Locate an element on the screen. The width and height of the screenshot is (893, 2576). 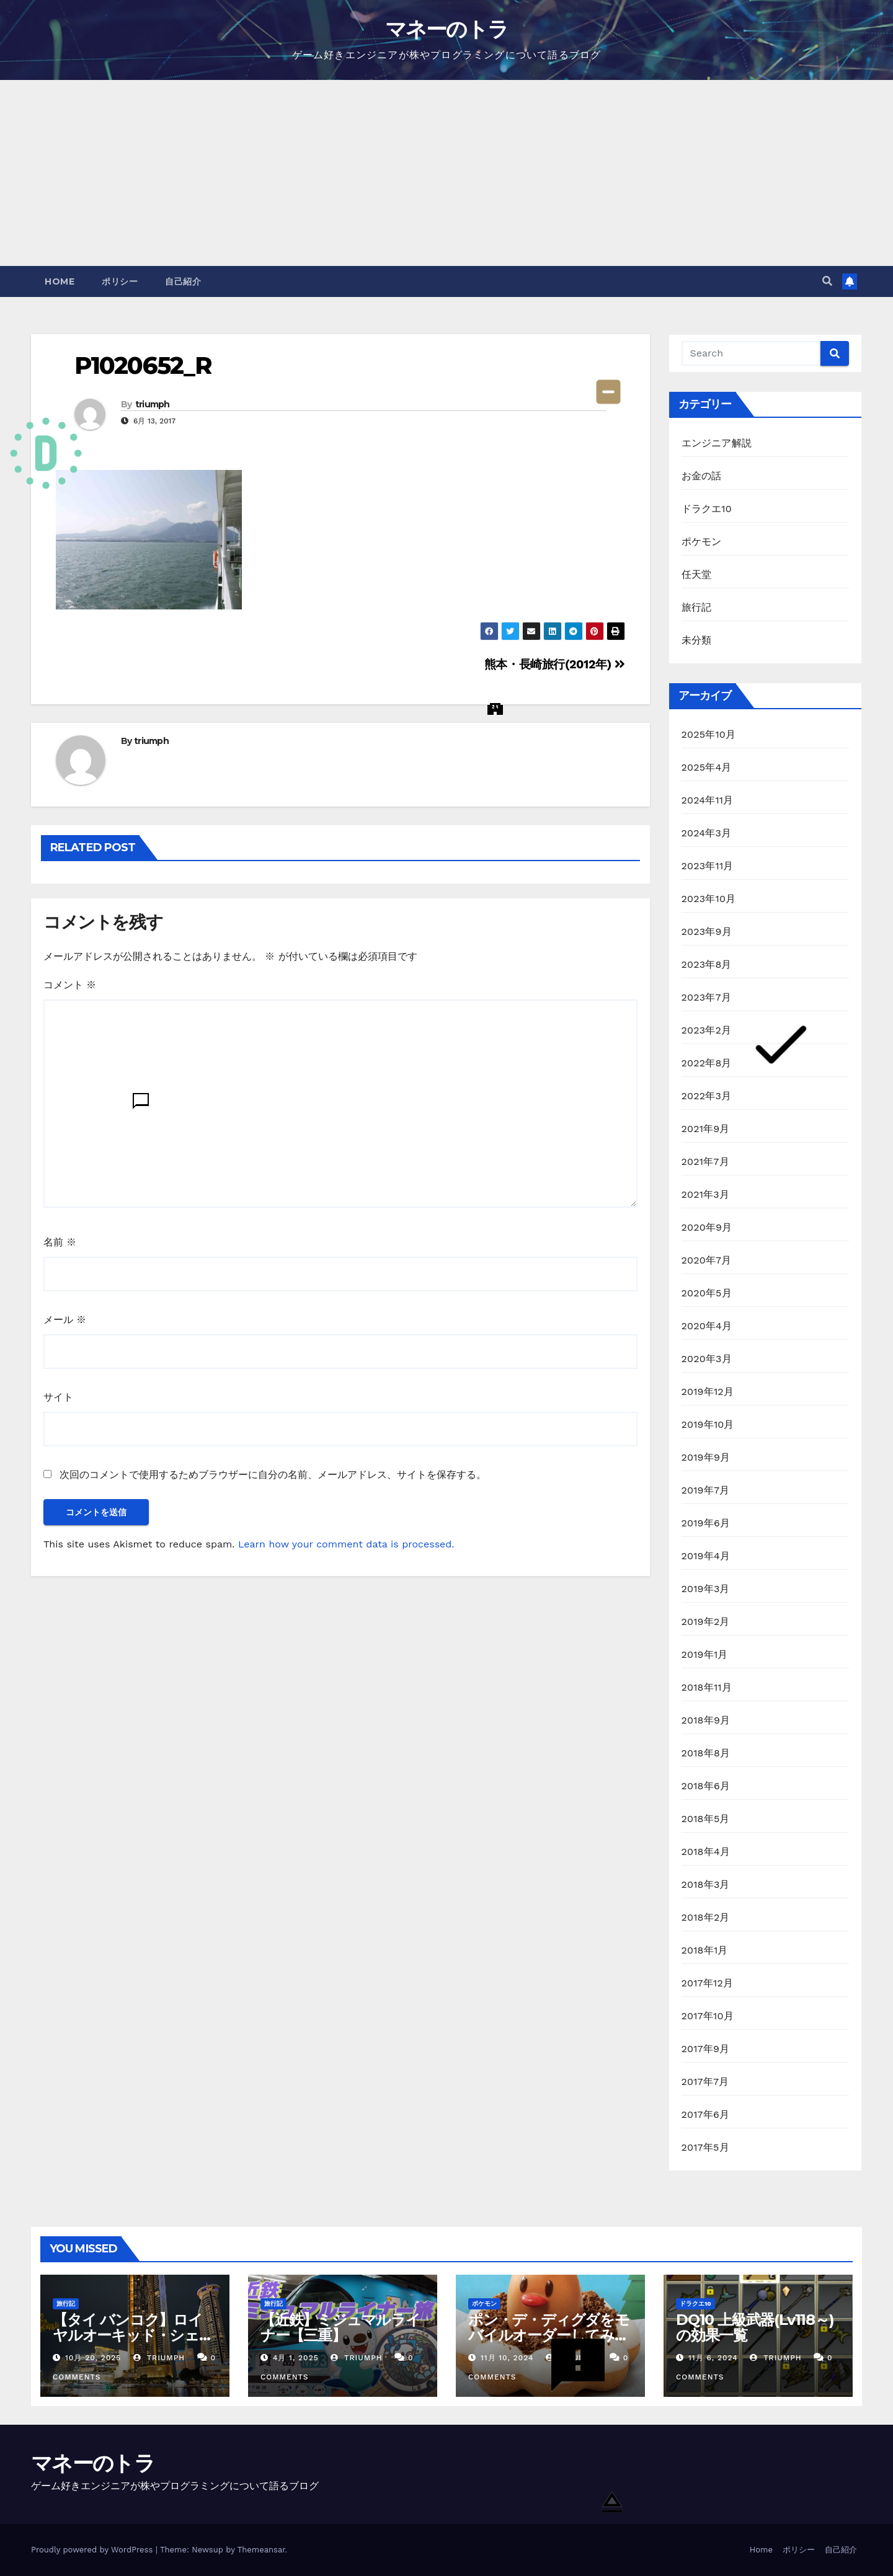
confirm or submit an action is located at coordinates (780, 1043).